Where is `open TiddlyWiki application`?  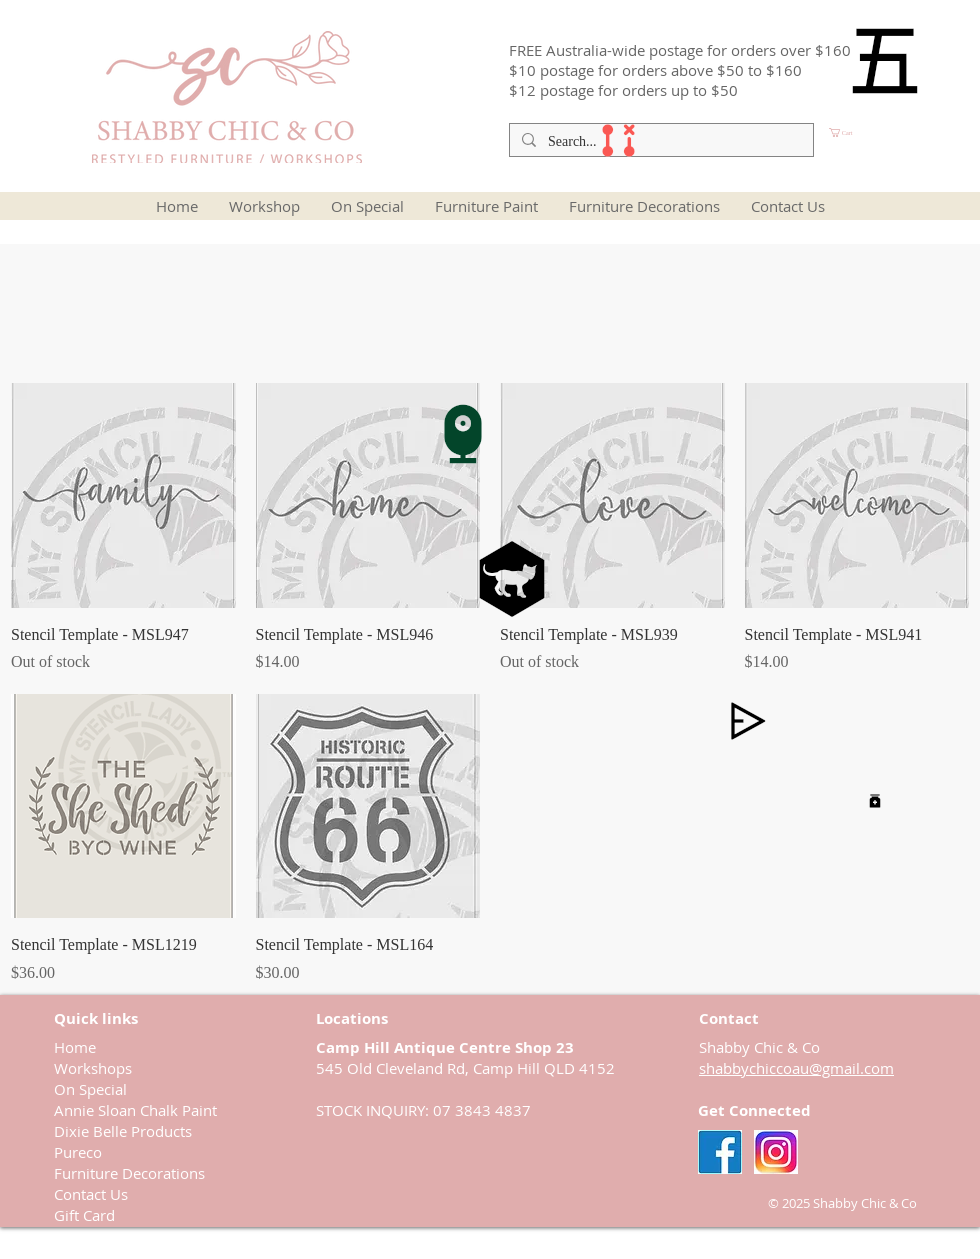
open TiddlyWiki application is located at coordinates (512, 579).